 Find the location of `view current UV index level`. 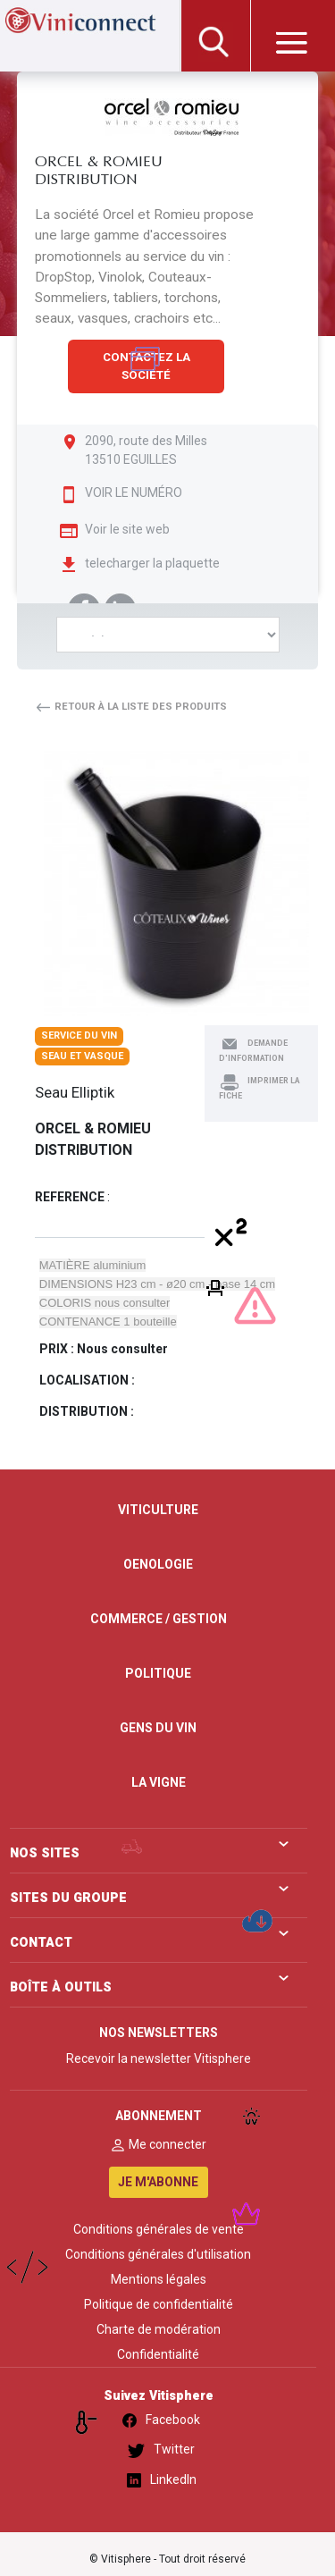

view current UV index level is located at coordinates (251, 2116).